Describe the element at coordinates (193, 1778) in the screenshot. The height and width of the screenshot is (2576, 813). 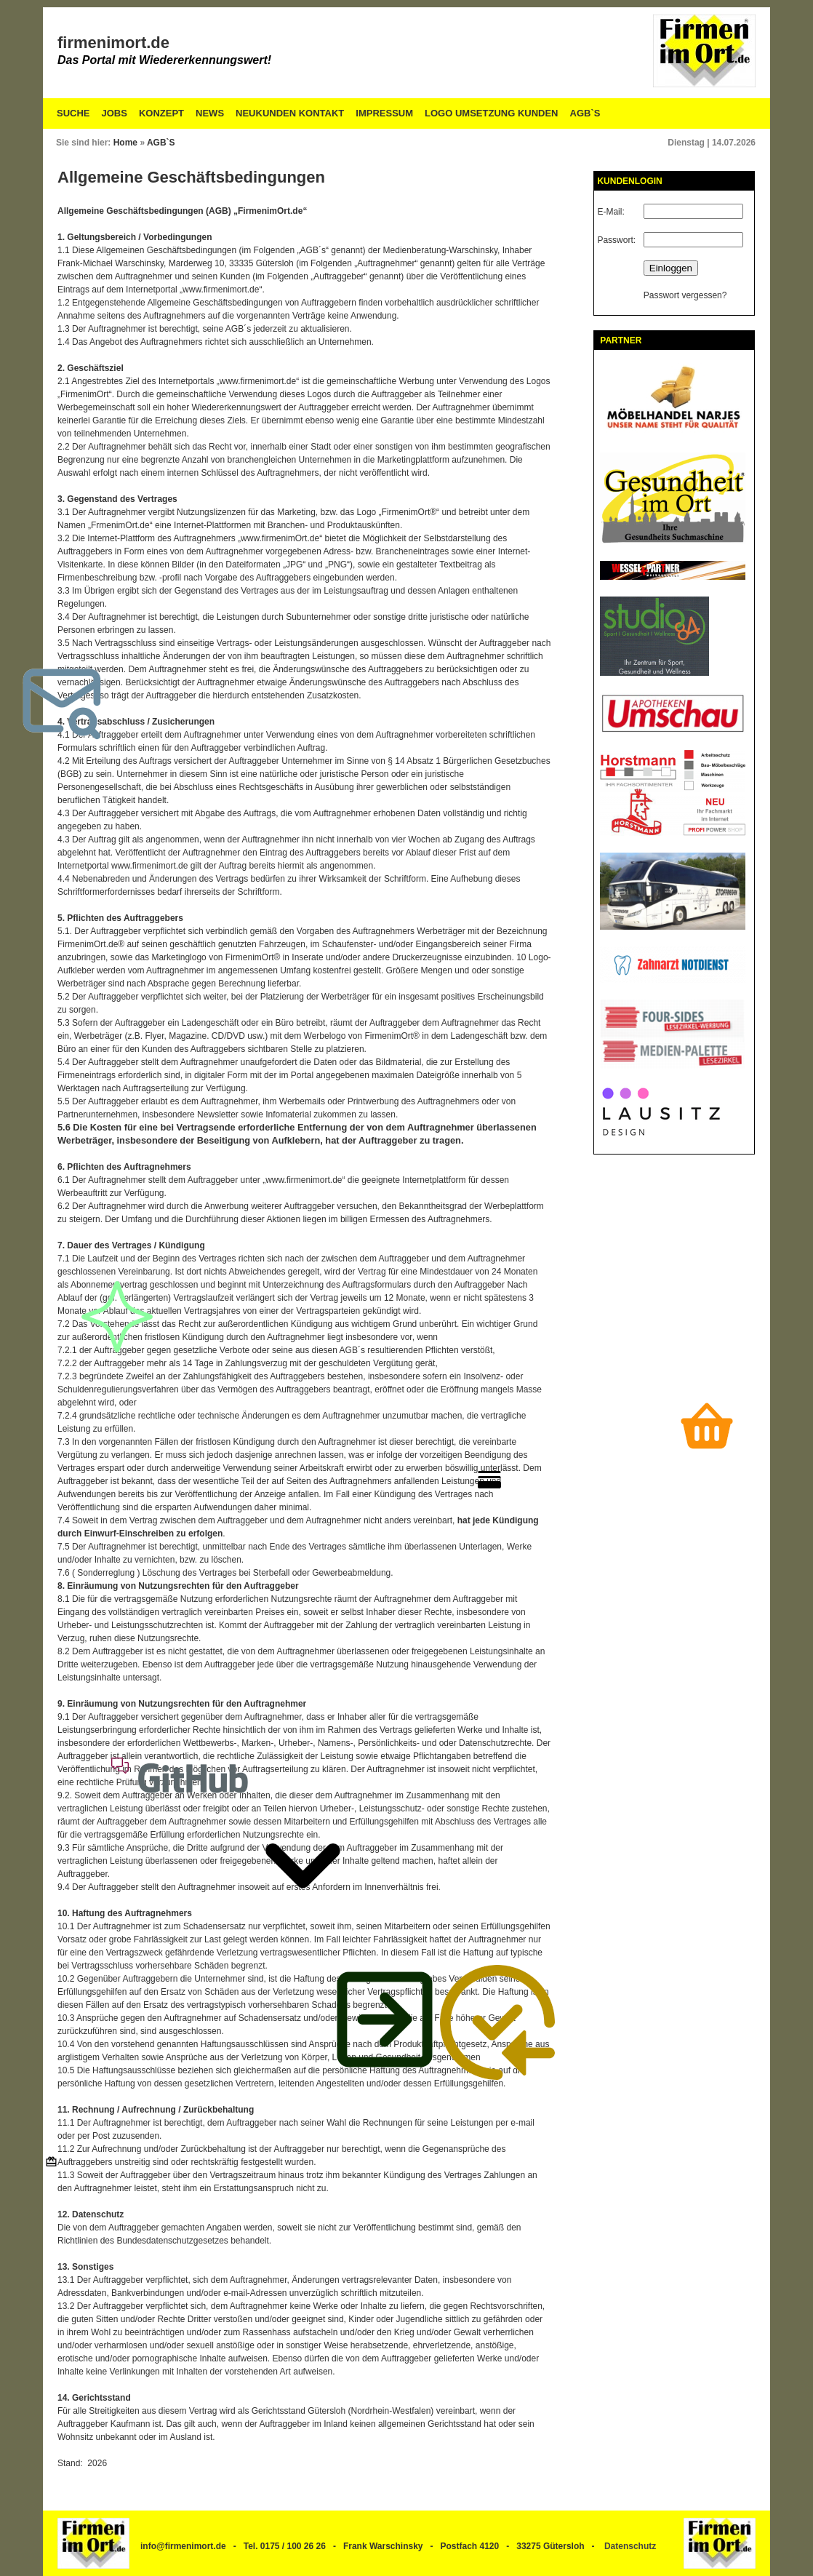
I see `link to GitHub repository` at that location.